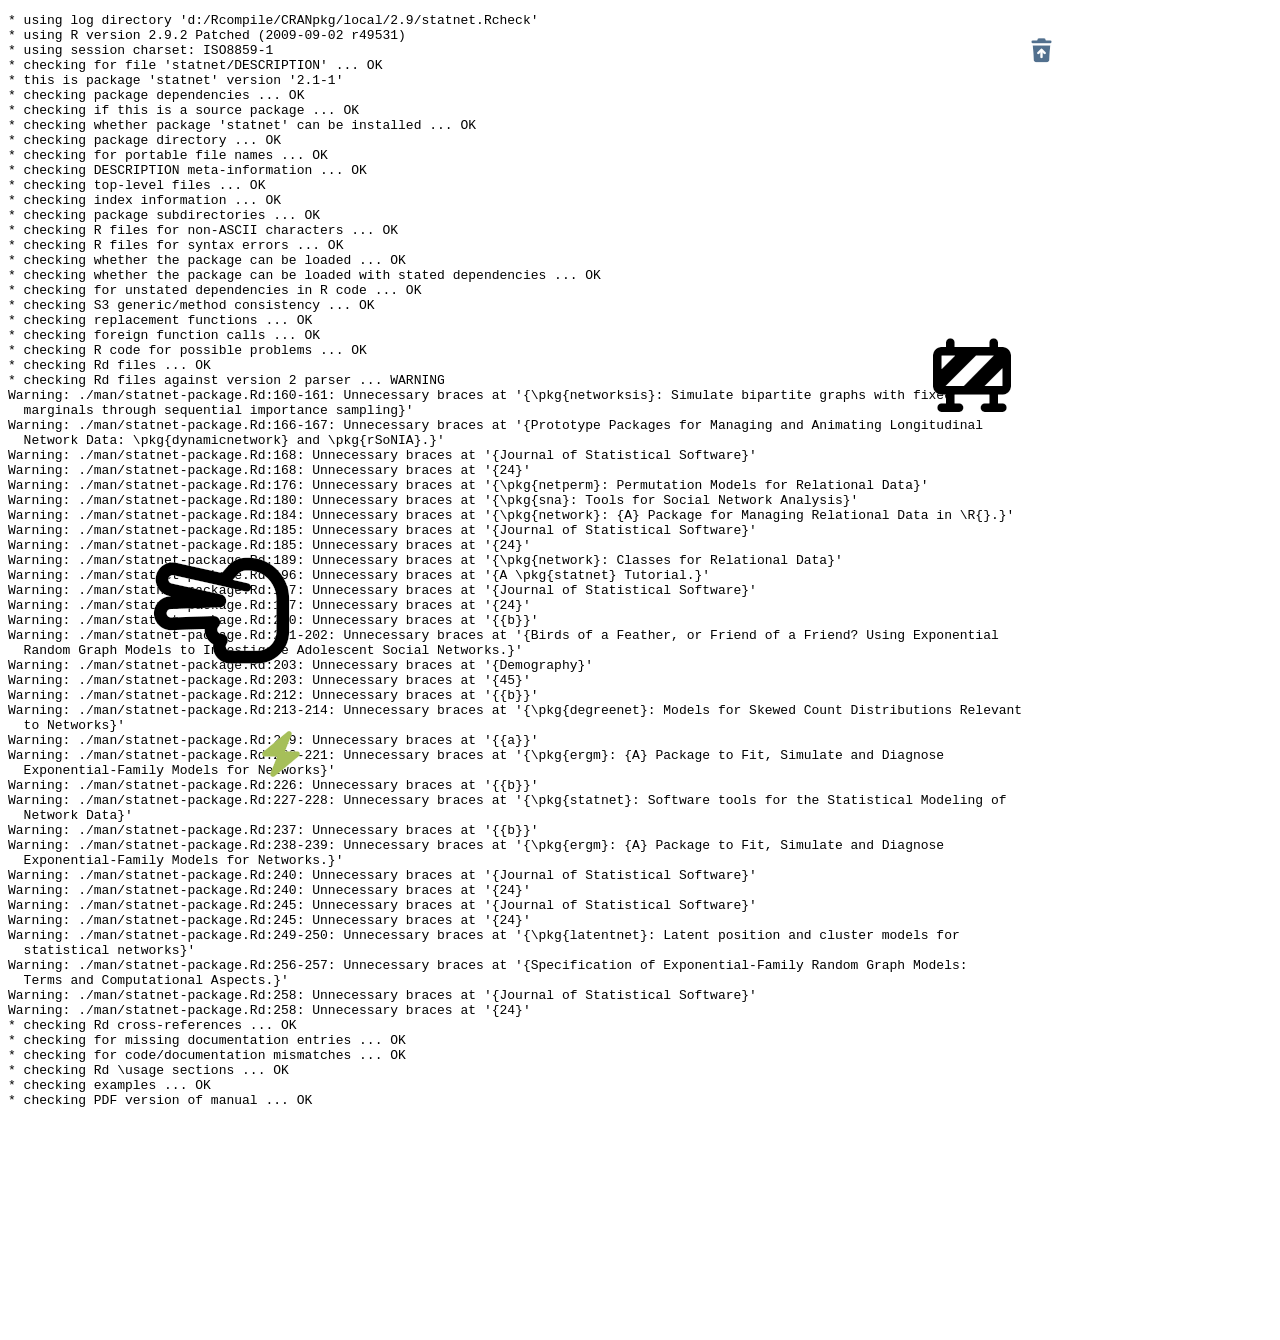 The height and width of the screenshot is (1340, 1280). Describe the element at coordinates (972, 373) in the screenshot. I see `indicates a blocked or restricted area` at that location.